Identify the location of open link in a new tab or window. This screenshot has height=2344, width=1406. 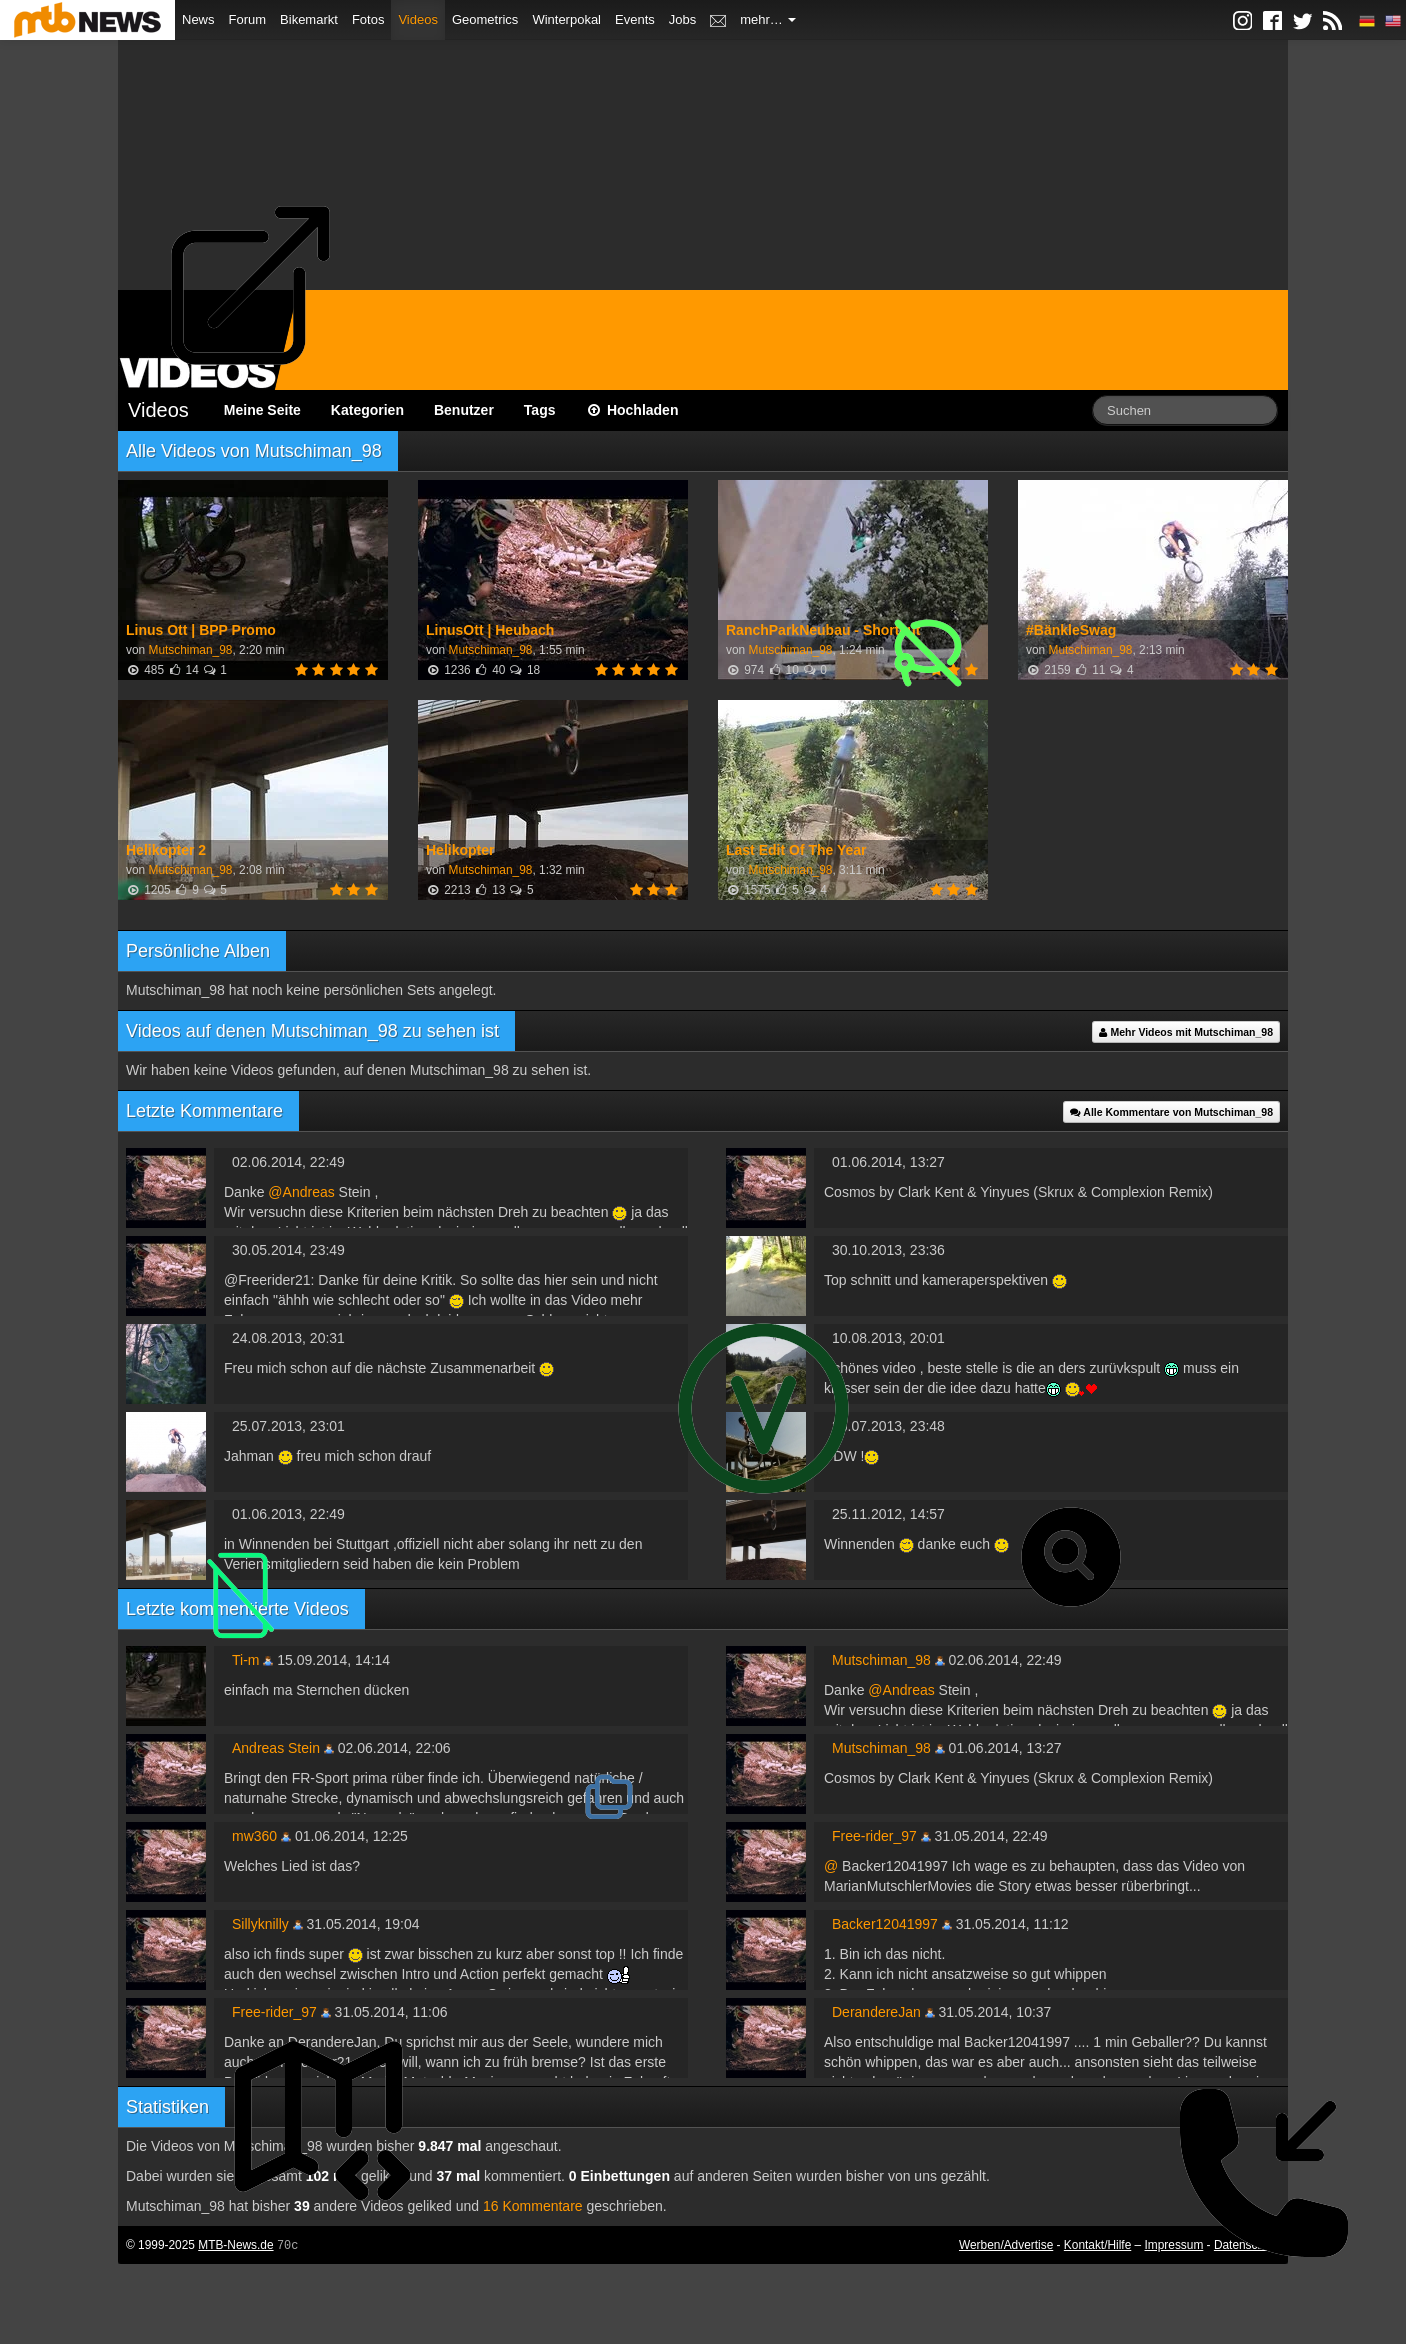
(250, 285).